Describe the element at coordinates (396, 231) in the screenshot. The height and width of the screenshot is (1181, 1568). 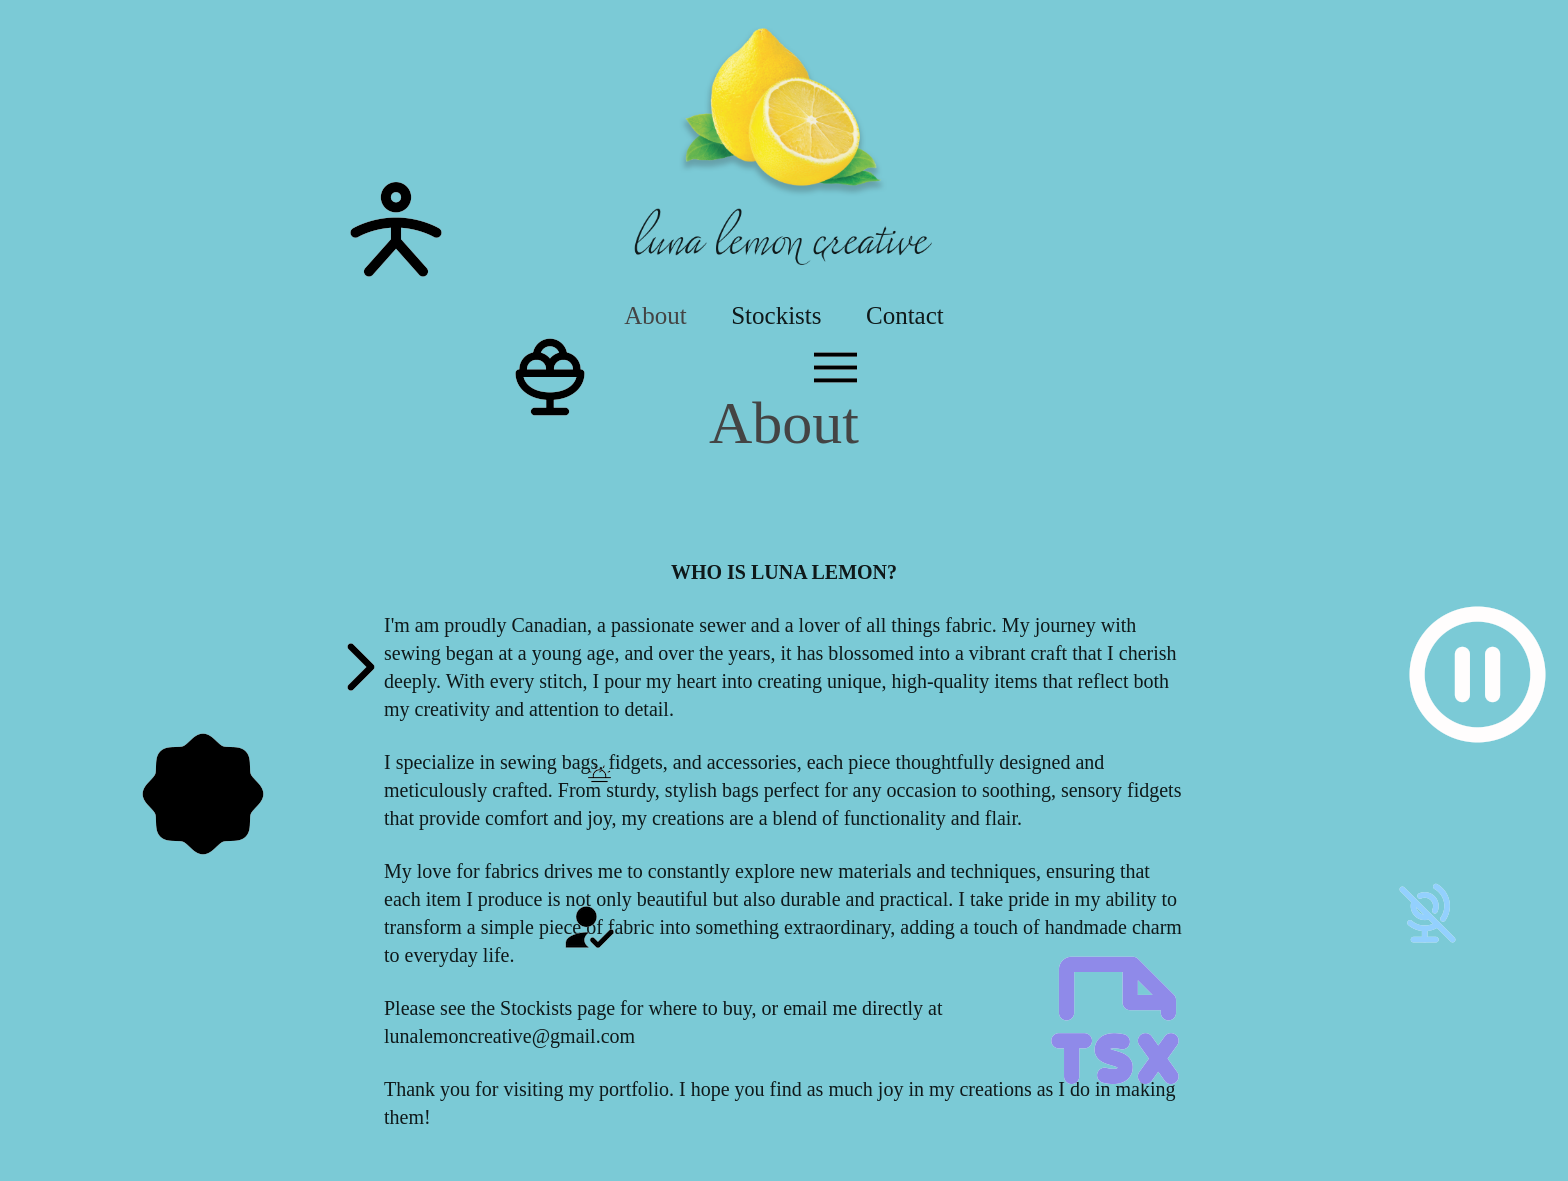
I see `view user profile` at that location.